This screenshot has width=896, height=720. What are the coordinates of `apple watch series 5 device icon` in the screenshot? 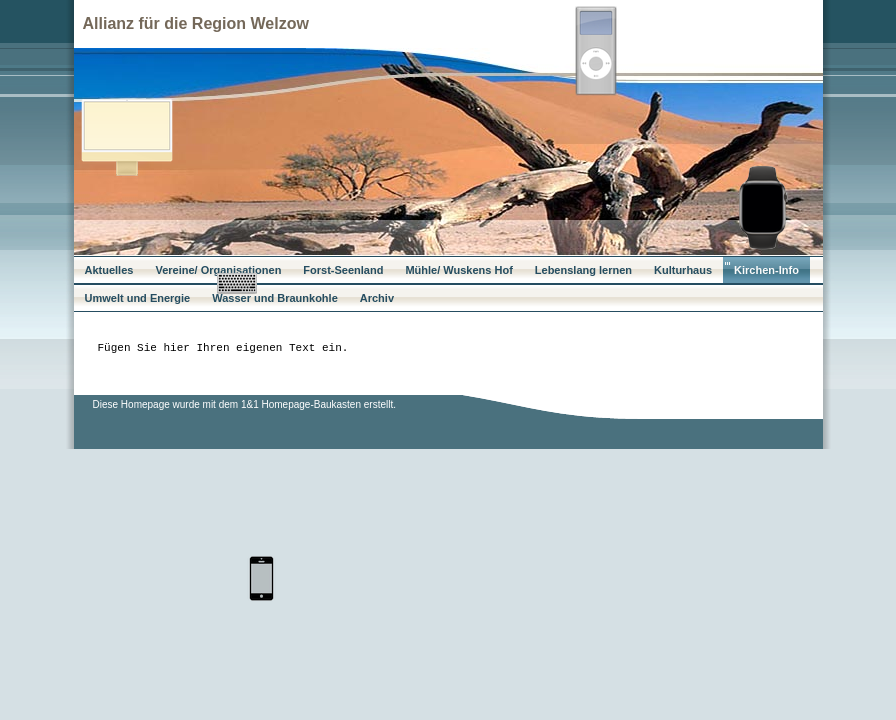 It's located at (762, 207).